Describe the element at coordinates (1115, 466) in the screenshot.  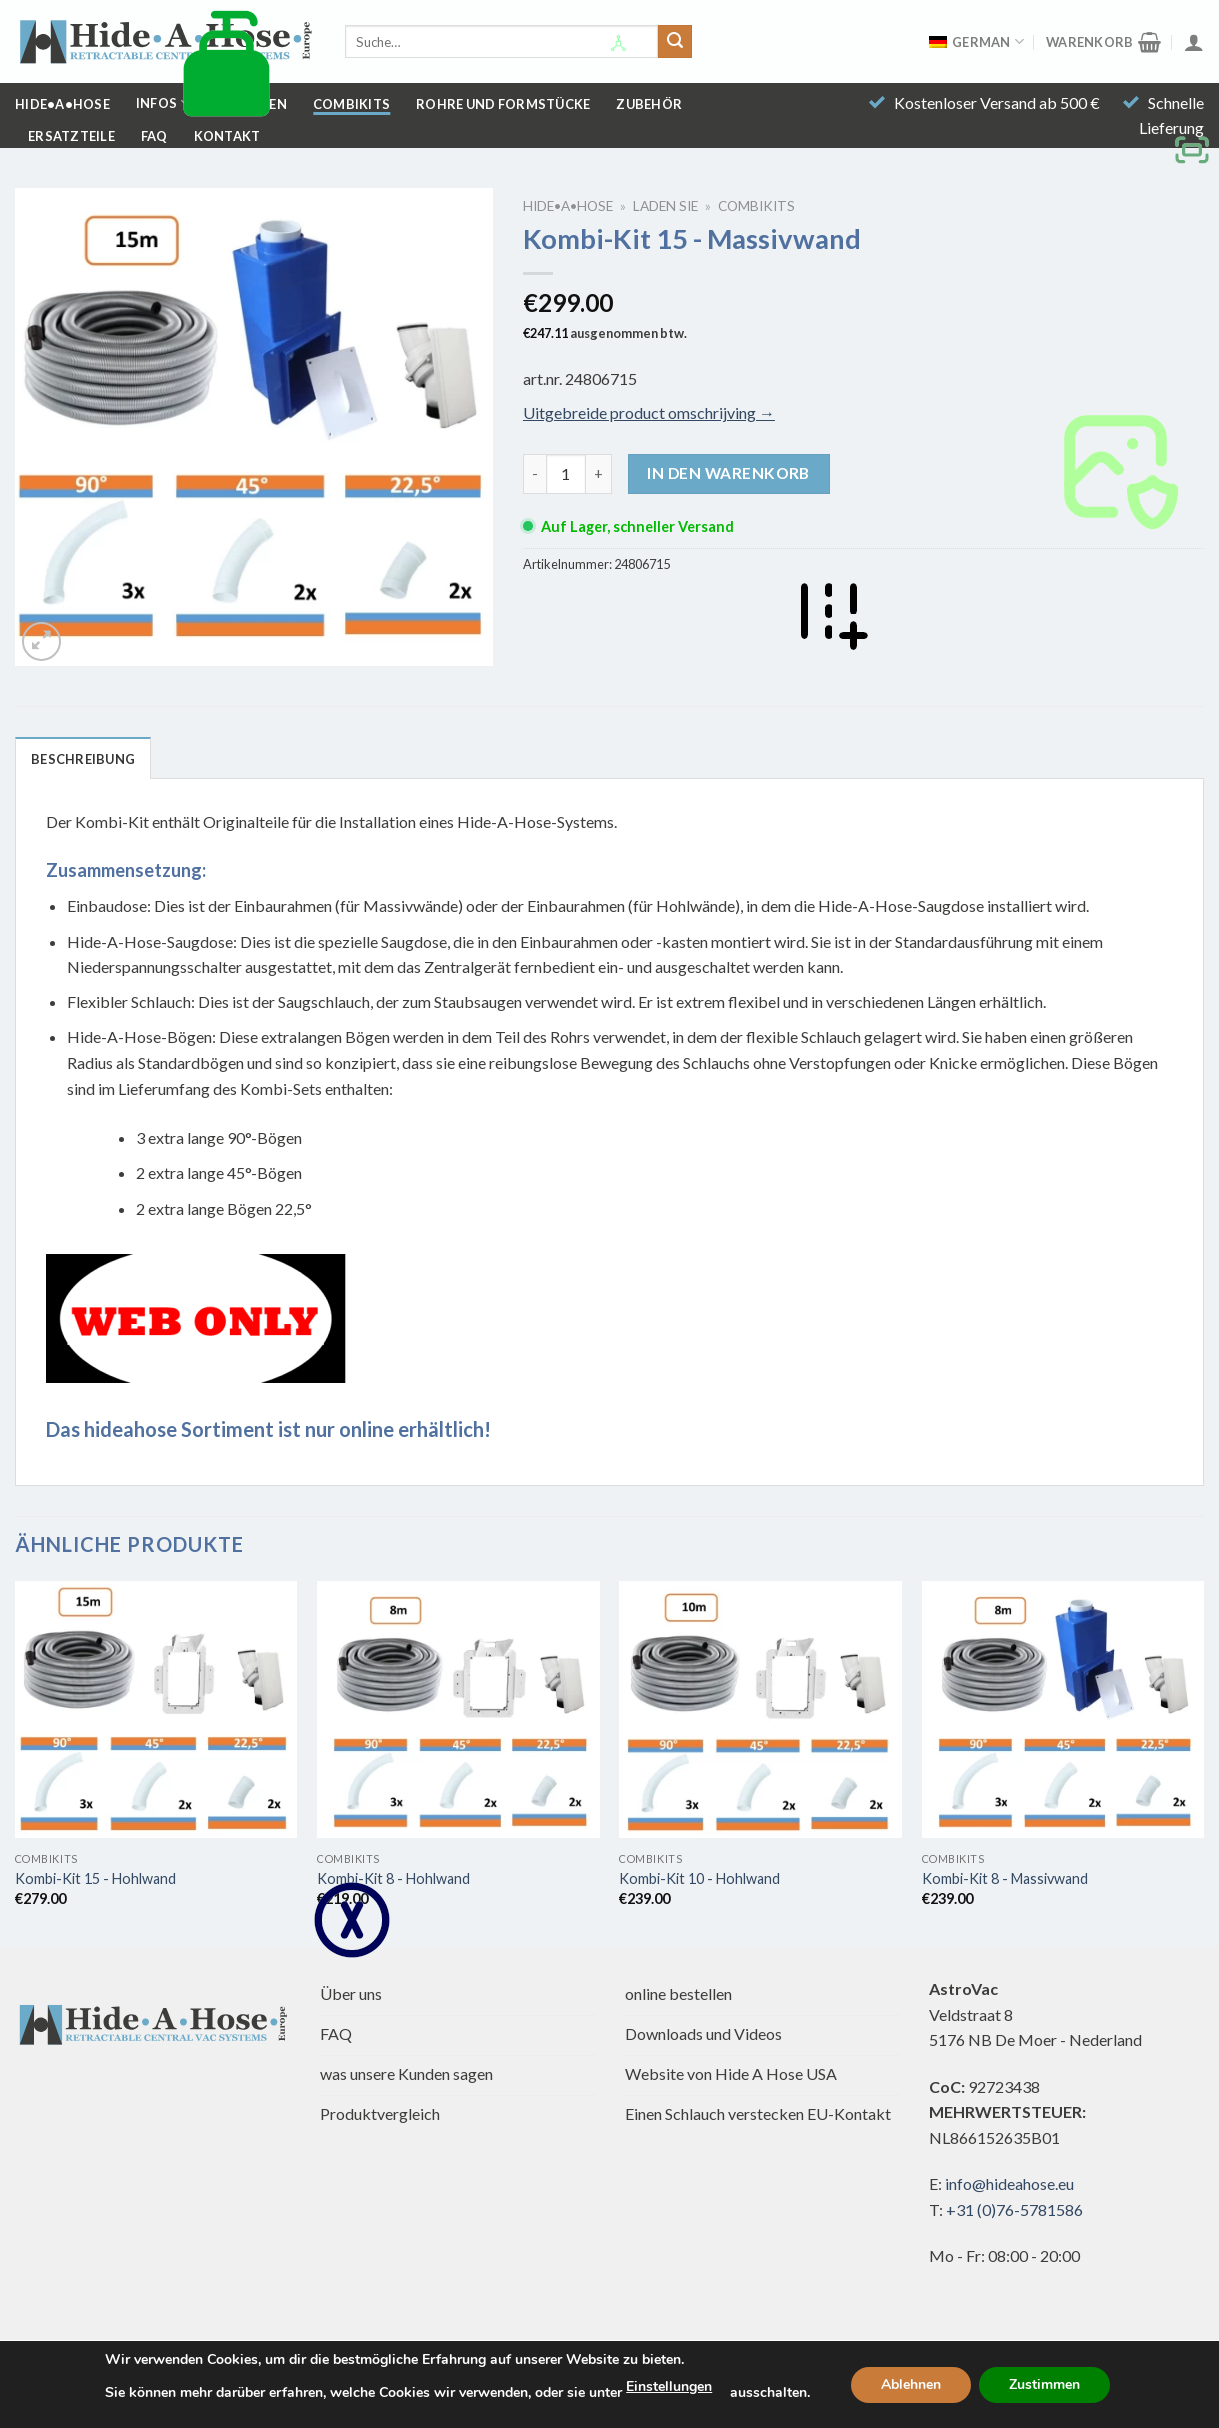
I see `protected photo or image` at that location.